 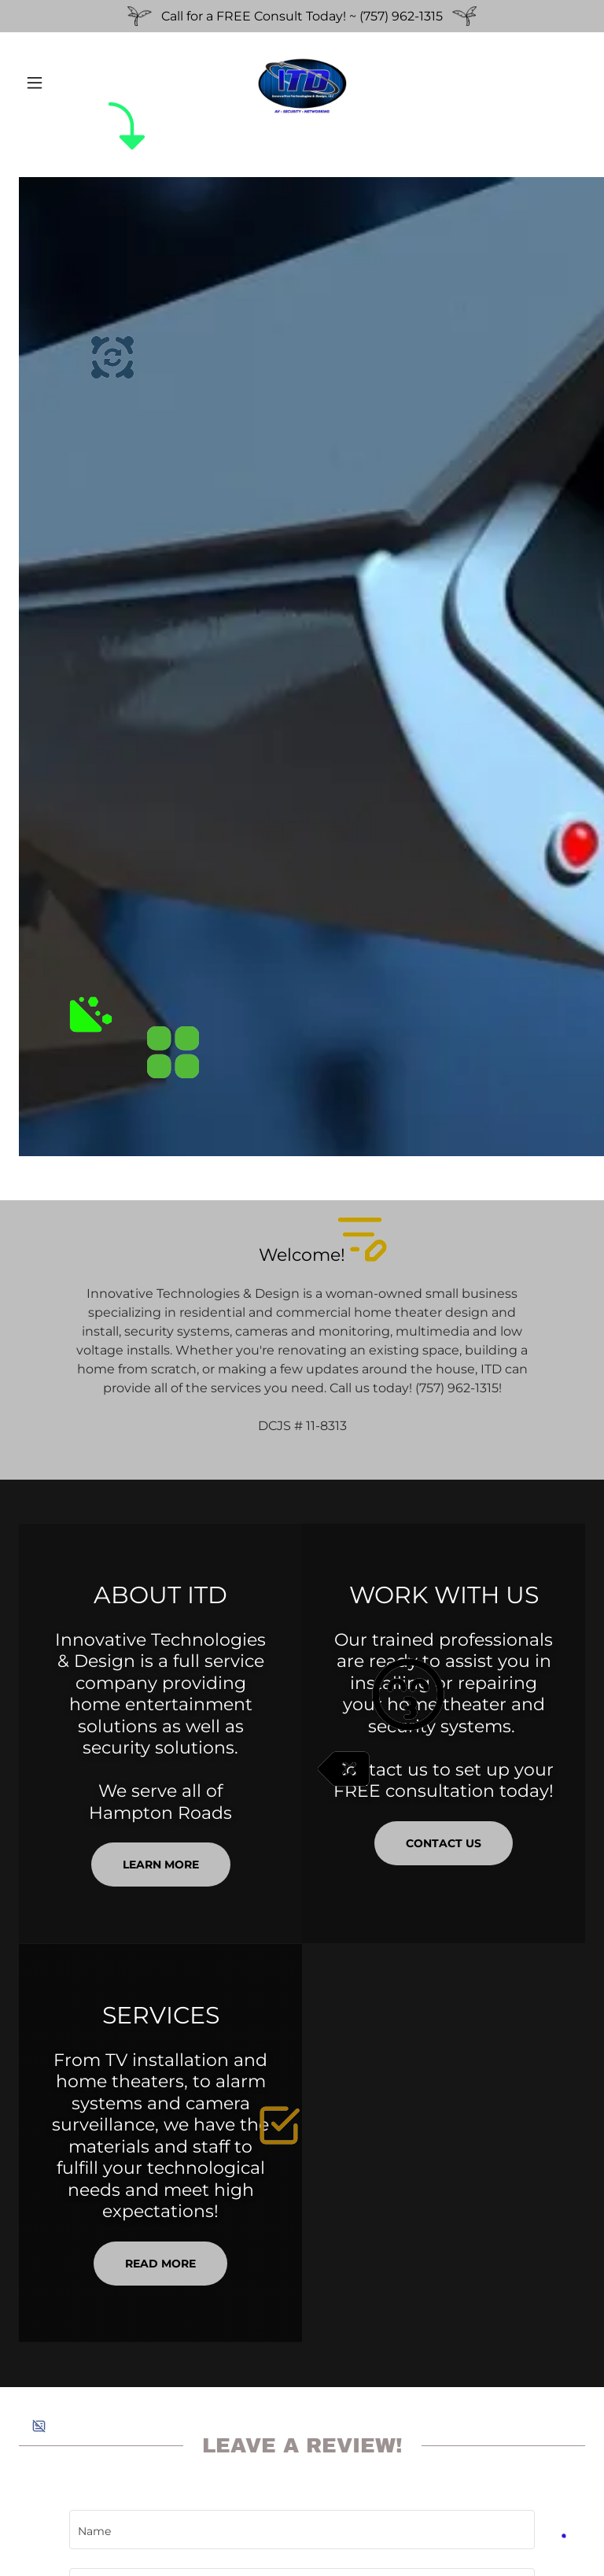 I want to click on delete the last character typed, so click(x=346, y=1768).